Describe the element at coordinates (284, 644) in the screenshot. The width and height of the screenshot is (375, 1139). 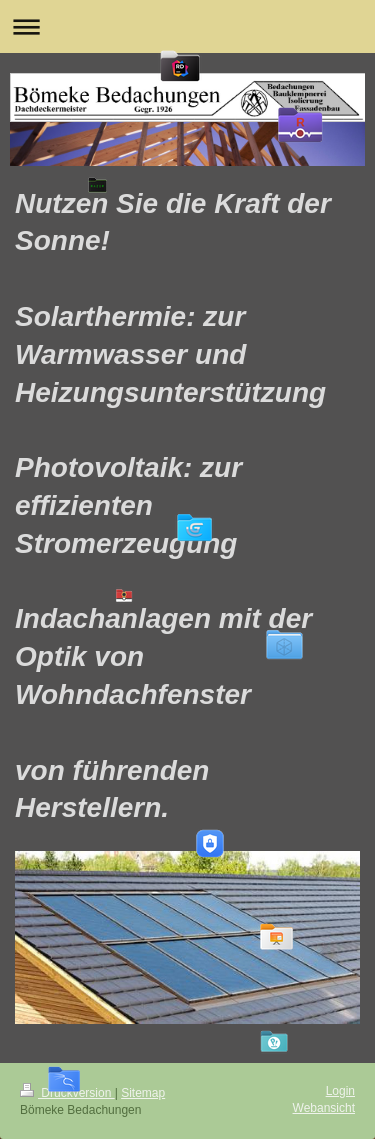
I see `open 3D files folder` at that location.